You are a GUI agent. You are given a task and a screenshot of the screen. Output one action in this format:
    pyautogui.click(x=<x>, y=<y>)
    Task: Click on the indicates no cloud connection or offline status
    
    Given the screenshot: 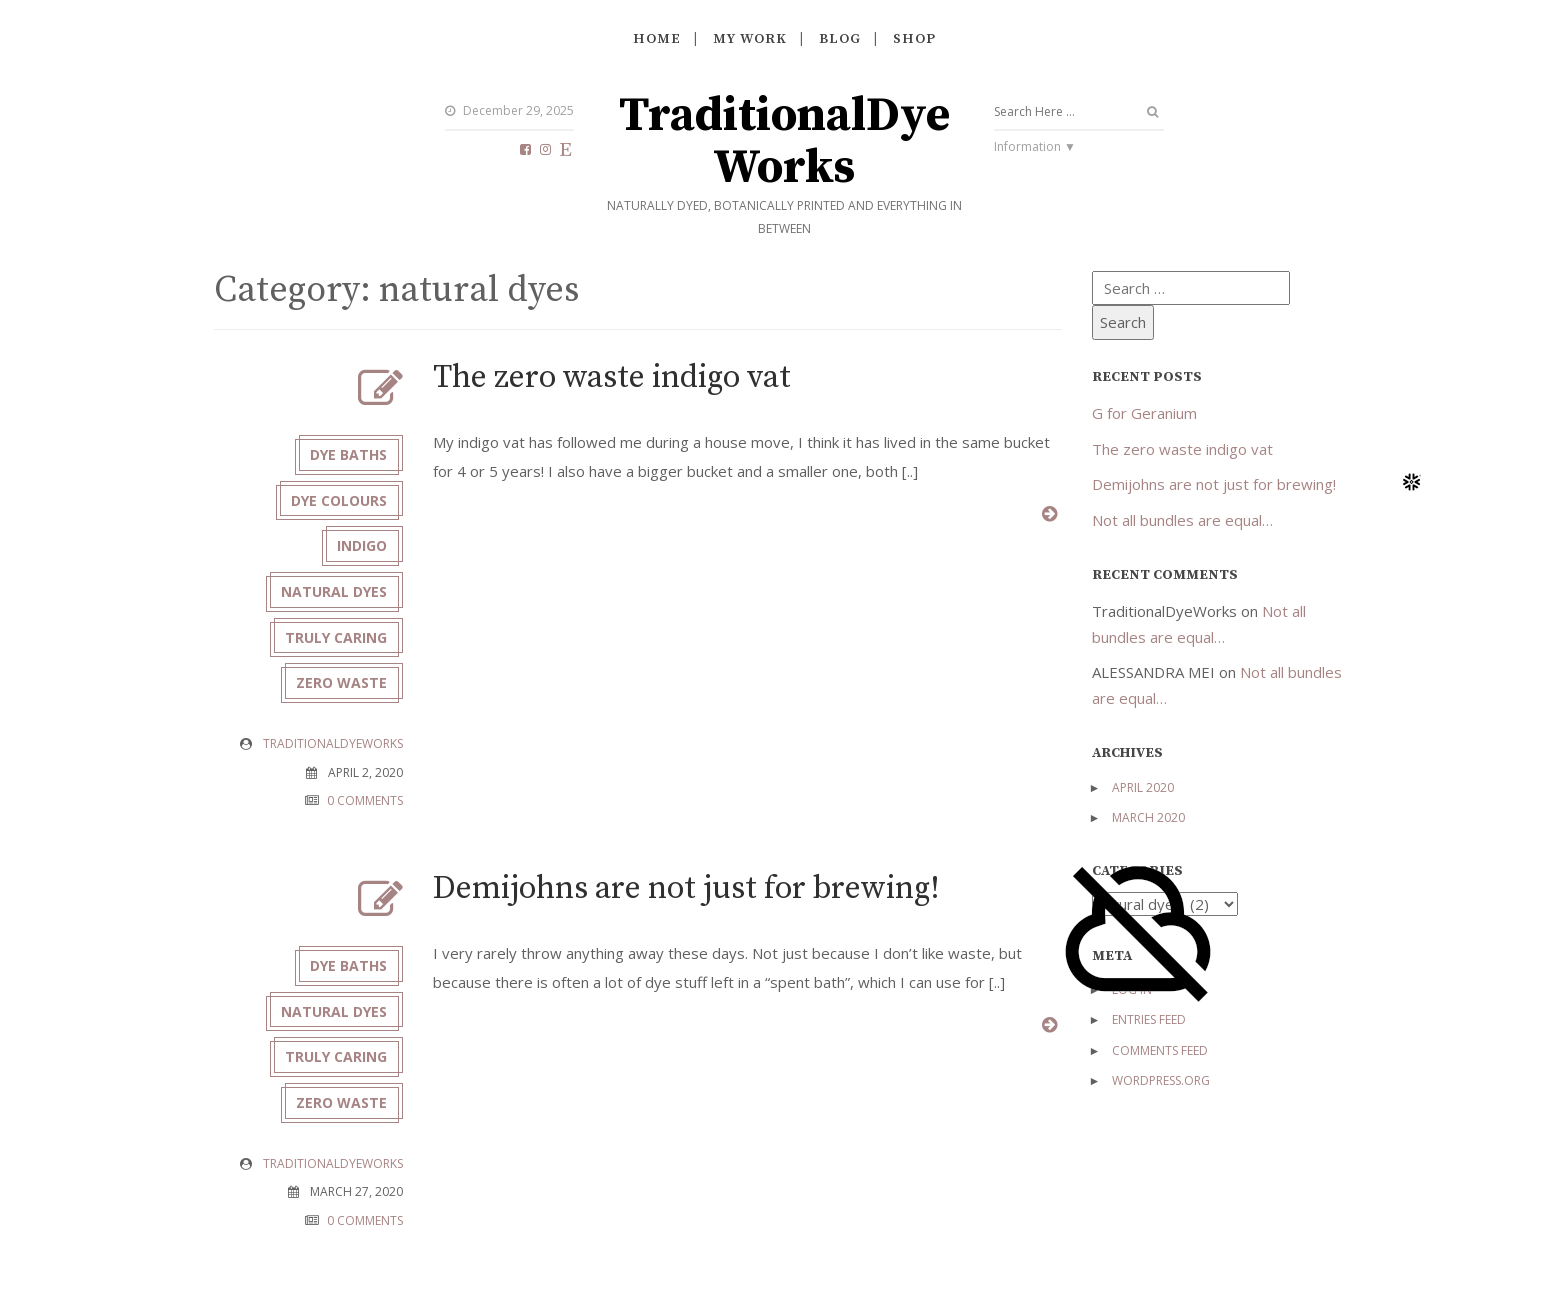 What is the action you would take?
    pyautogui.click(x=1138, y=932)
    